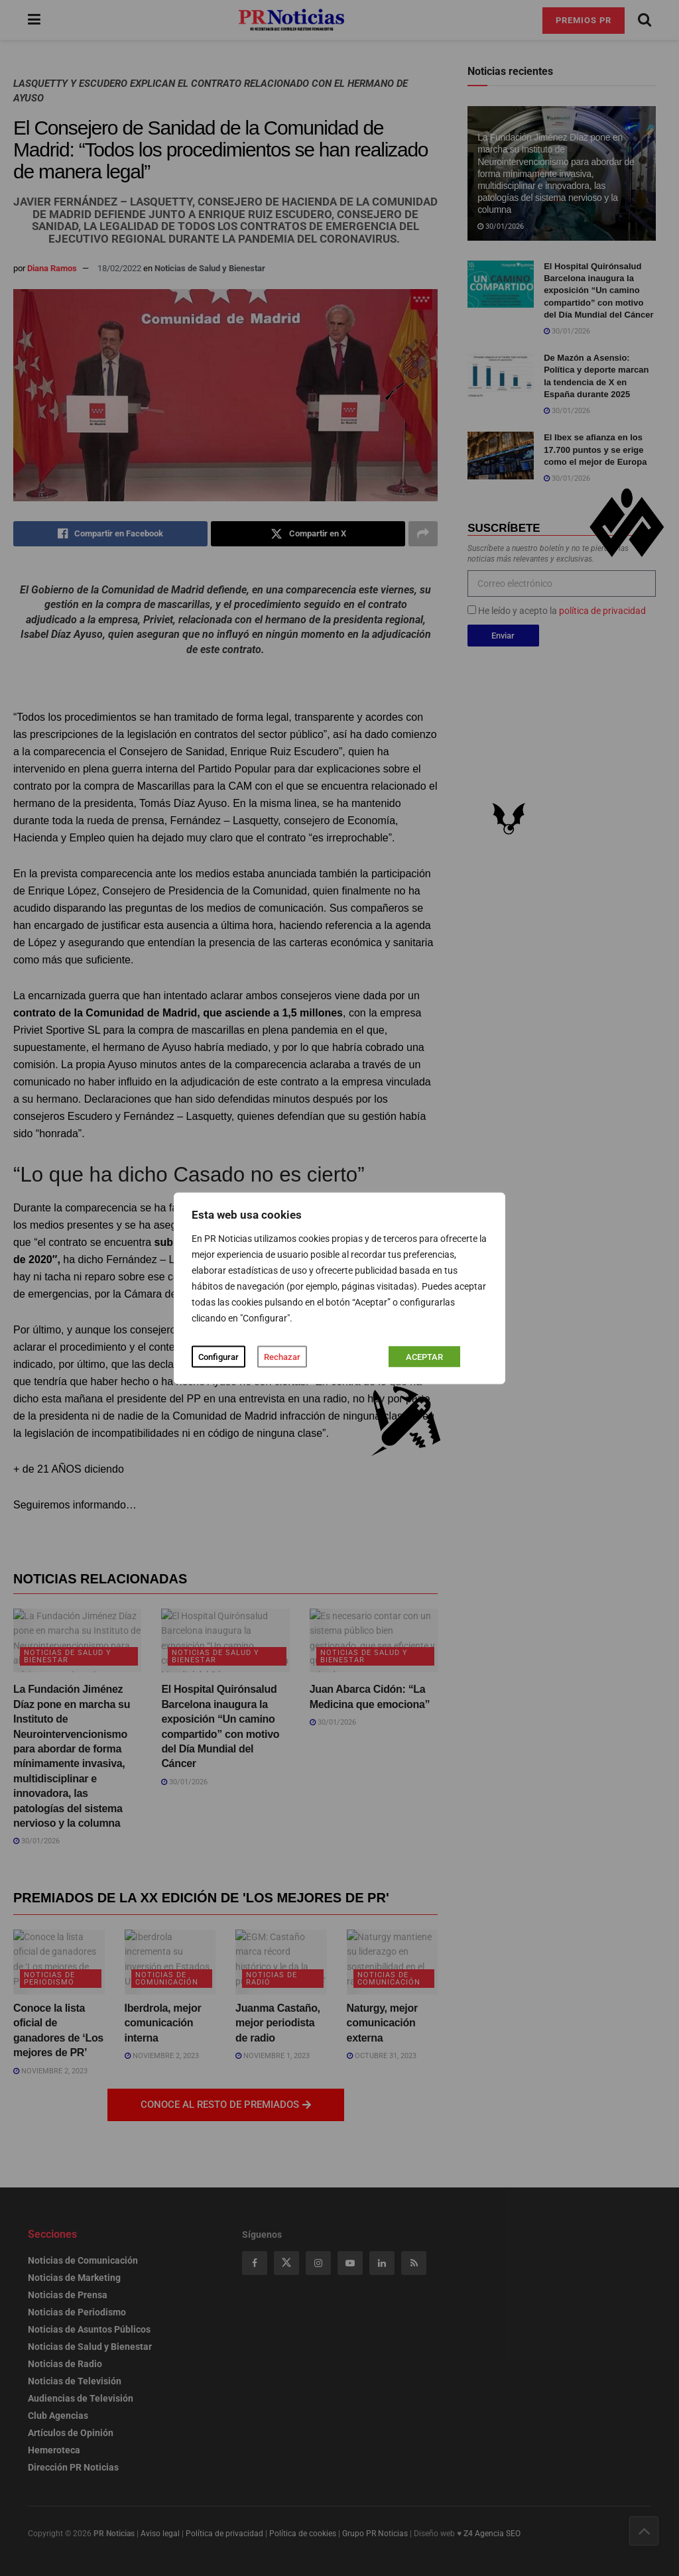 The image size is (679, 2576). Describe the element at coordinates (406, 1421) in the screenshot. I see `access multi-tool or utility features` at that location.